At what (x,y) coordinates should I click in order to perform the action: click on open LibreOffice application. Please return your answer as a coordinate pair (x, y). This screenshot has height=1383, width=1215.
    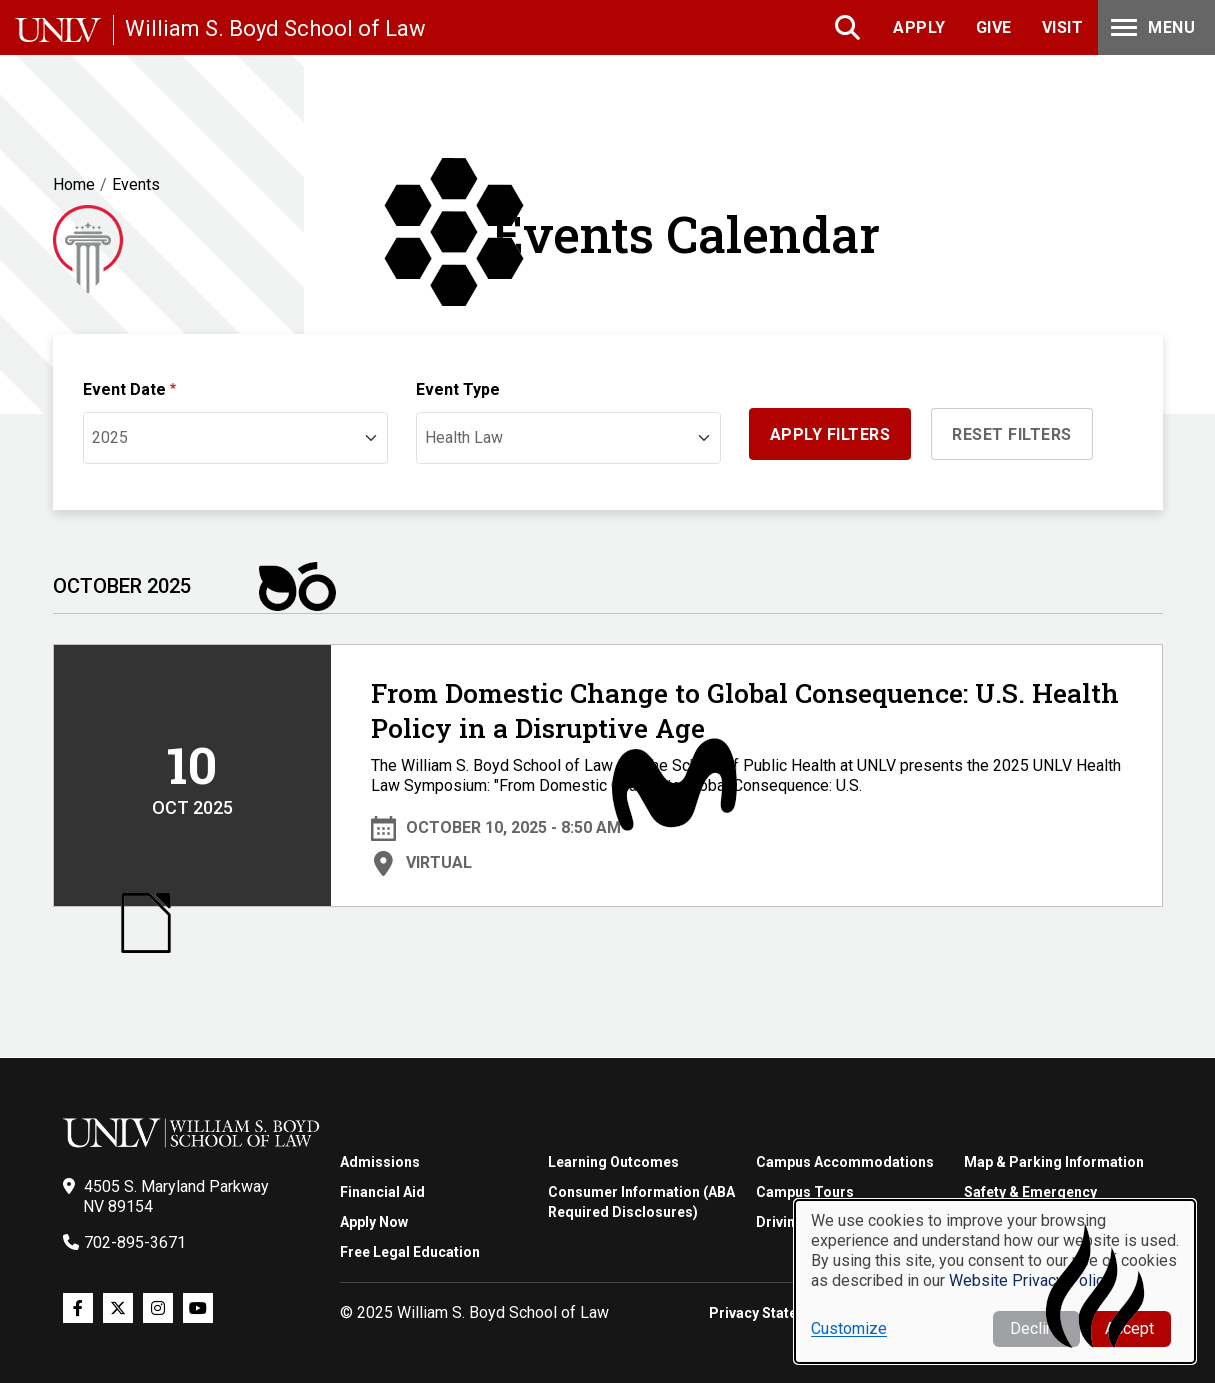
    Looking at the image, I should click on (146, 923).